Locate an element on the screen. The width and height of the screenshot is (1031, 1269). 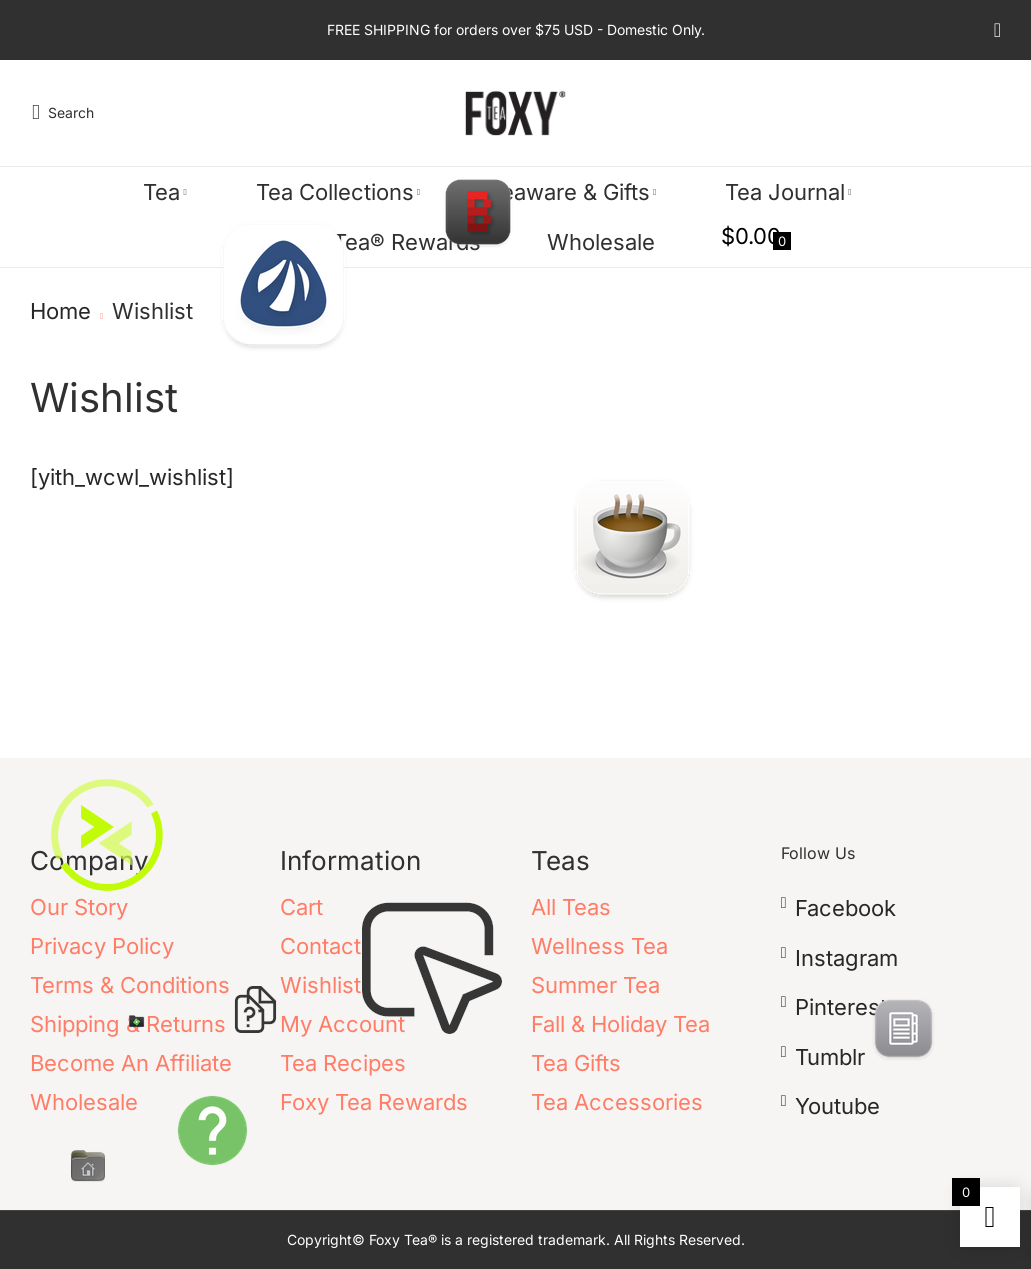
access pointer and cursor accessibility settings is located at coordinates (432, 964).